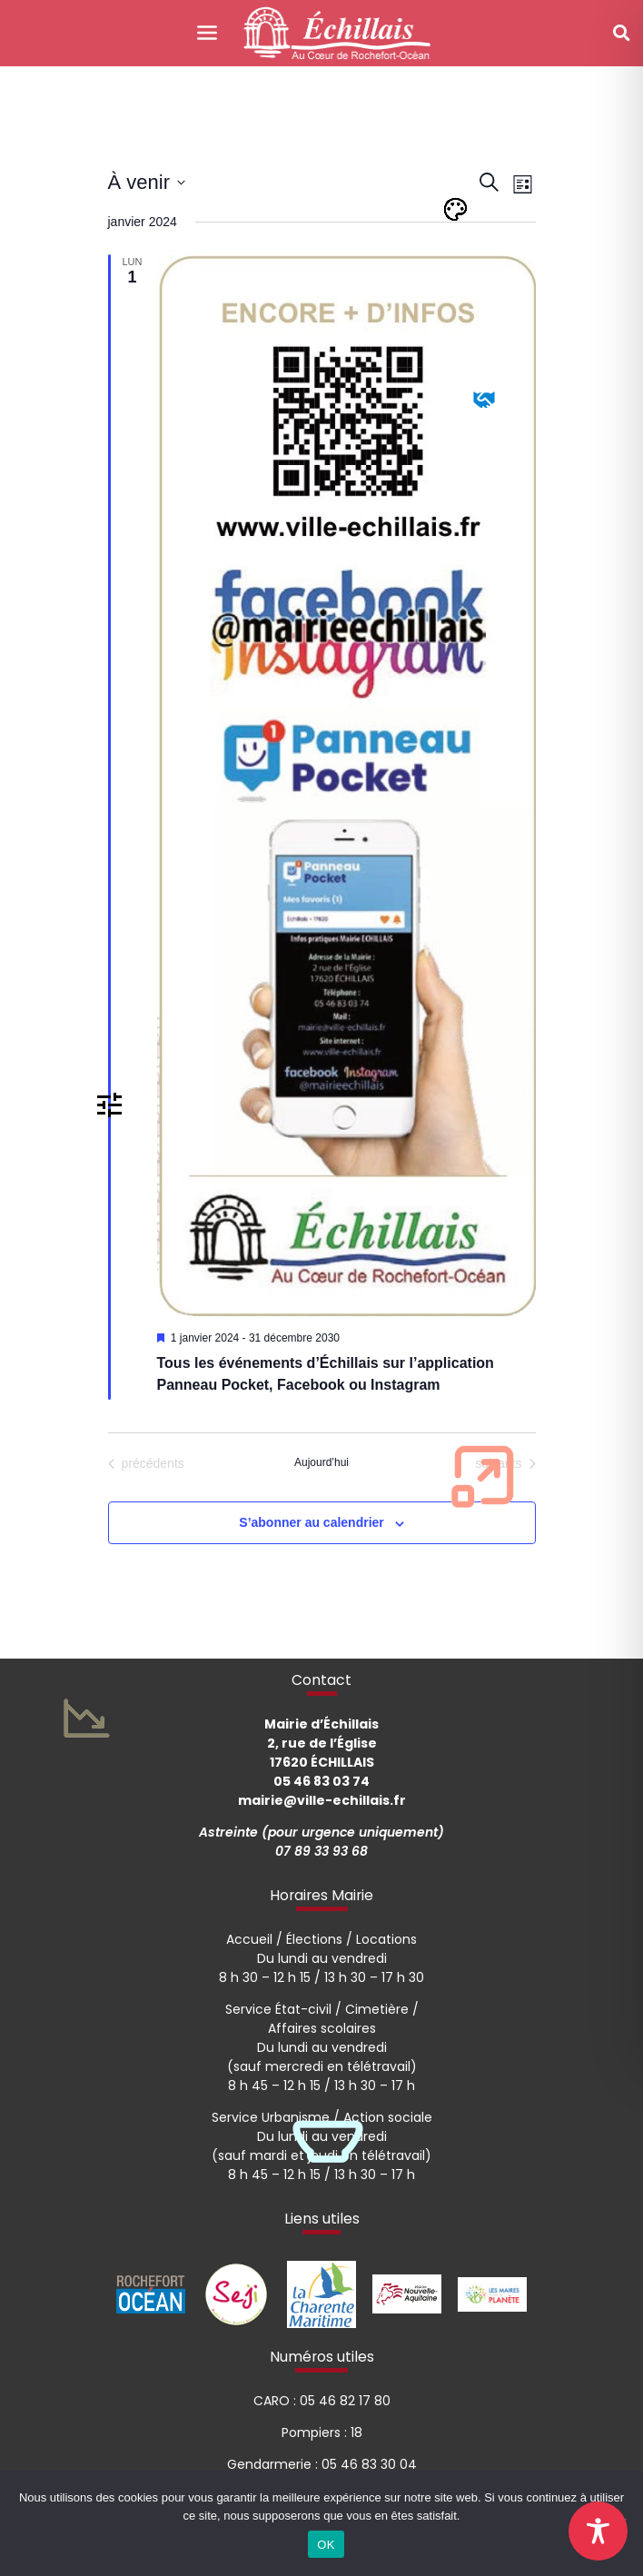 Image resolution: width=643 pixels, height=2576 pixels. Describe the element at coordinates (484, 1475) in the screenshot. I see `maximize window to full screen` at that location.